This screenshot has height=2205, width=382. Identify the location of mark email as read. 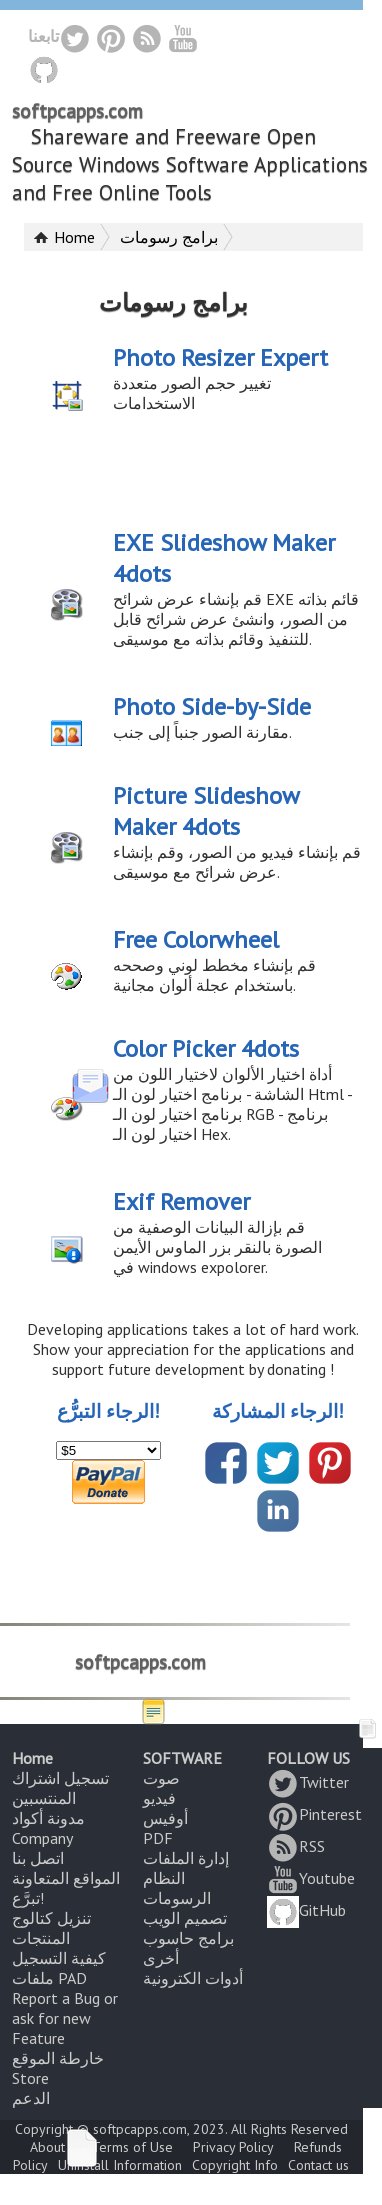
(90, 1086).